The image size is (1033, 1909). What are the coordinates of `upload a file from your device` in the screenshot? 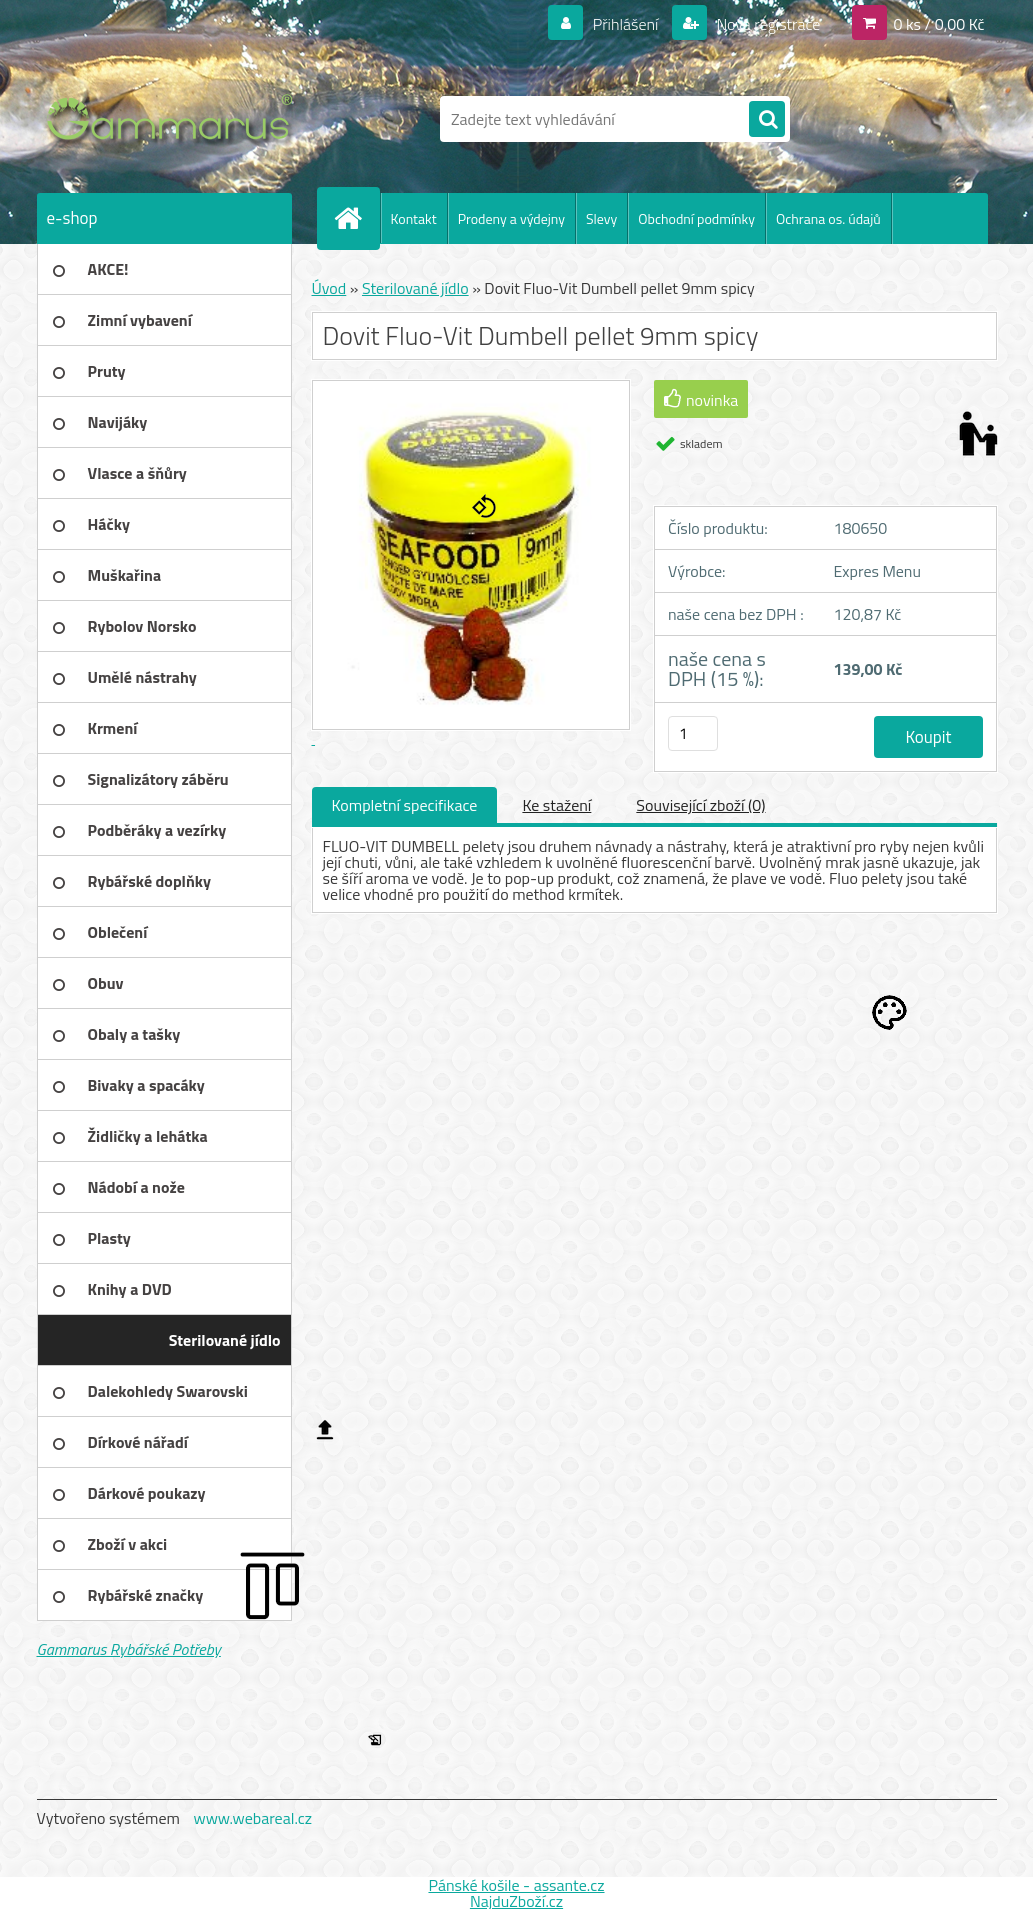 It's located at (325, 1430).